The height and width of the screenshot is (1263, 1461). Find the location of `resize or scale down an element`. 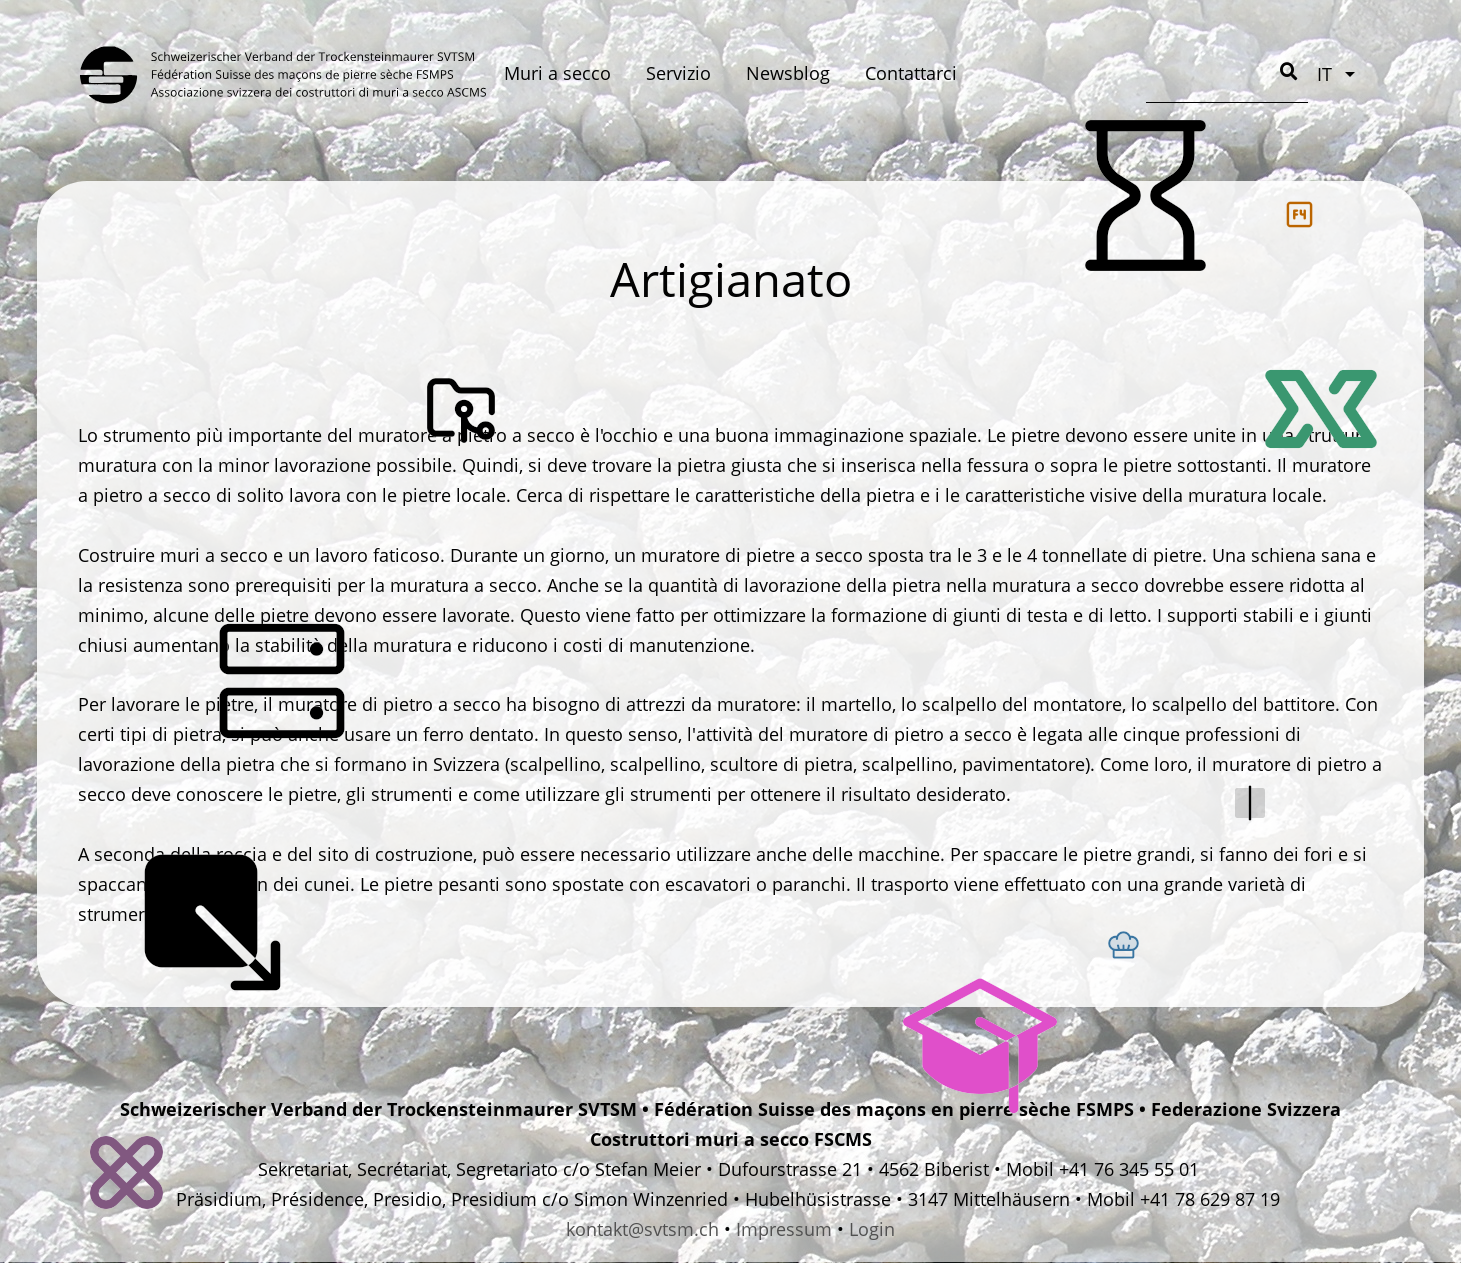

resize or scale down an element is located at coordinates (212, 922).